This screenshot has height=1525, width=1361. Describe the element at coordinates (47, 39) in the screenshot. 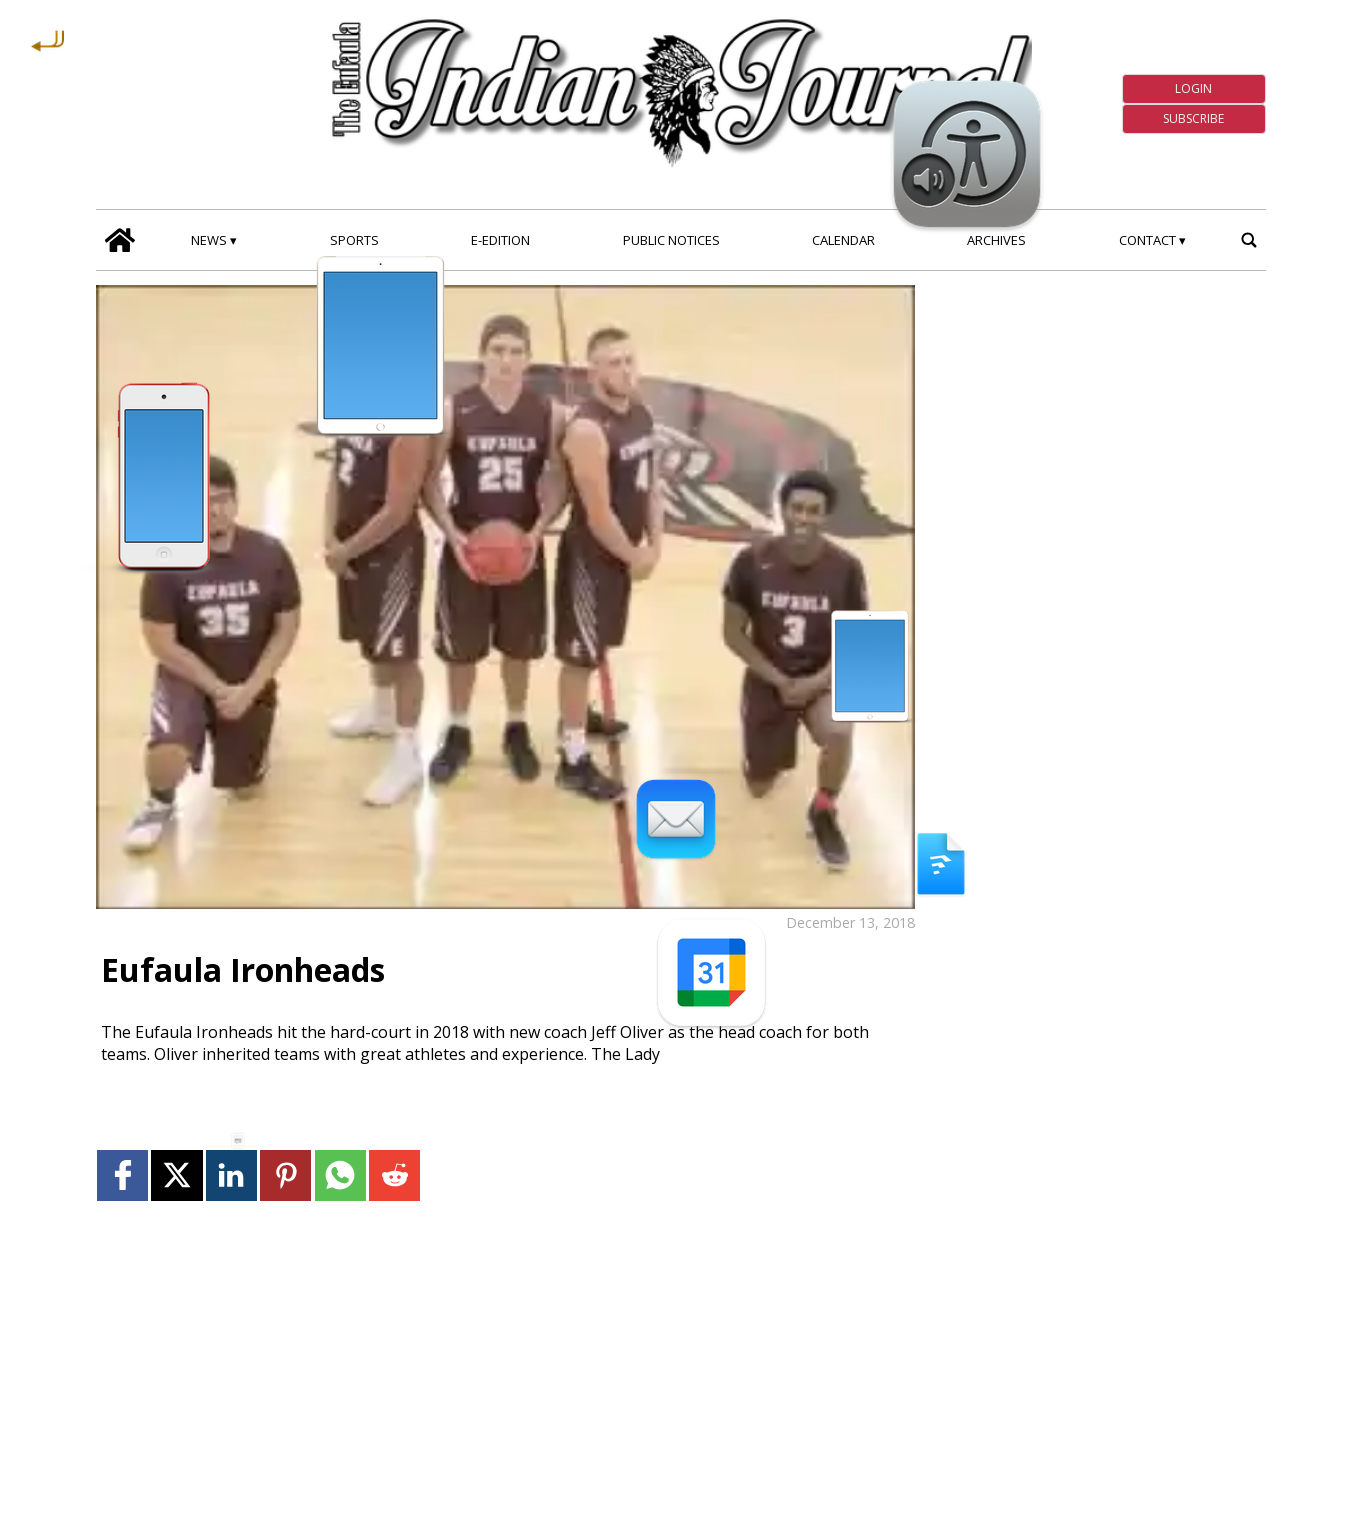

I see `reply to all recipients in an email thread` at that location.